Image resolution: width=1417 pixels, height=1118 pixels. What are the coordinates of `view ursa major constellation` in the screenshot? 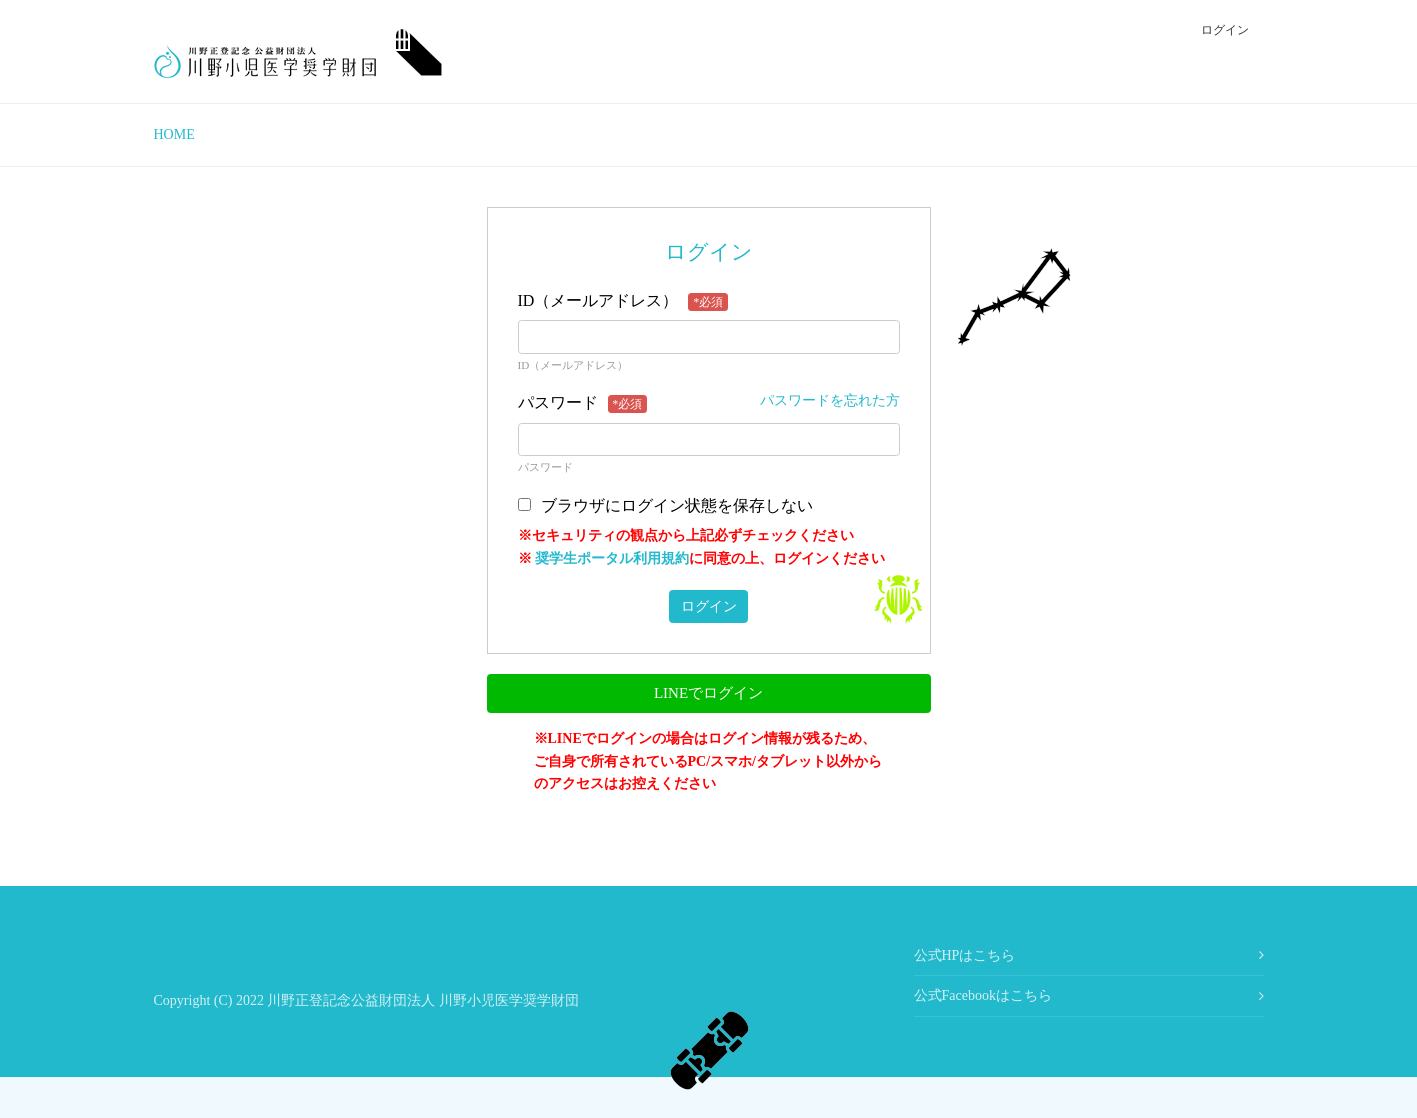 It's located at (1014, 297).